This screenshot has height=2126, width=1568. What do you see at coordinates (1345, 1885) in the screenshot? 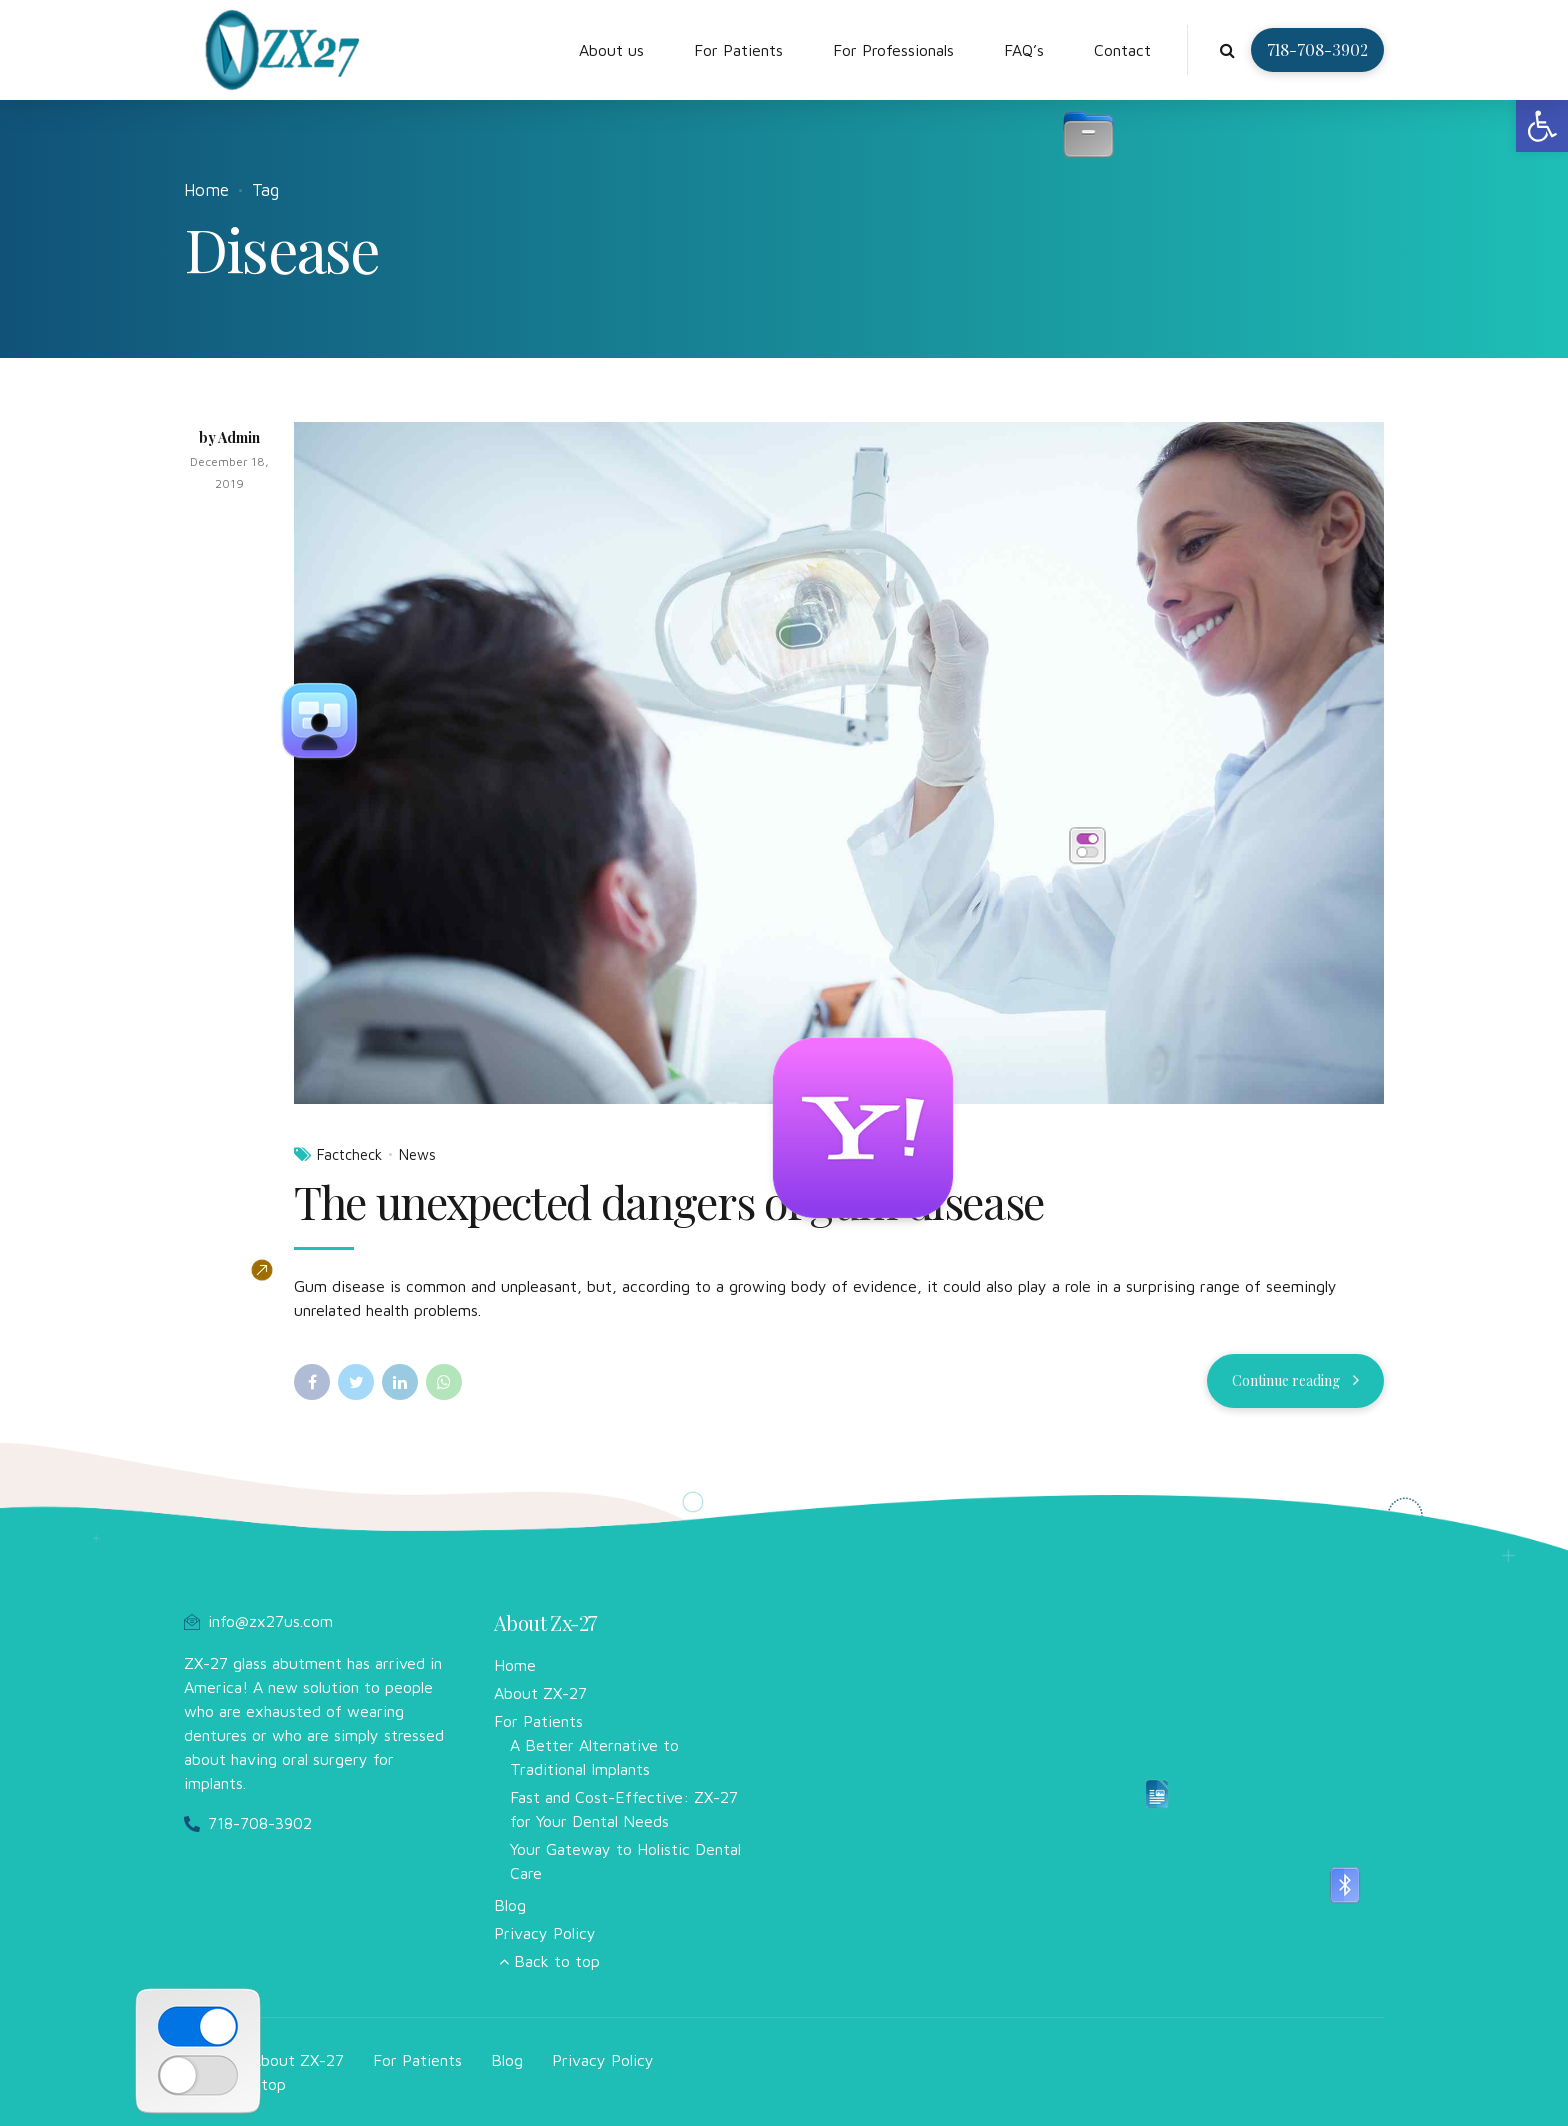
I see `indicates bluetooth is currently active` at bounding box center [1345, 1885].